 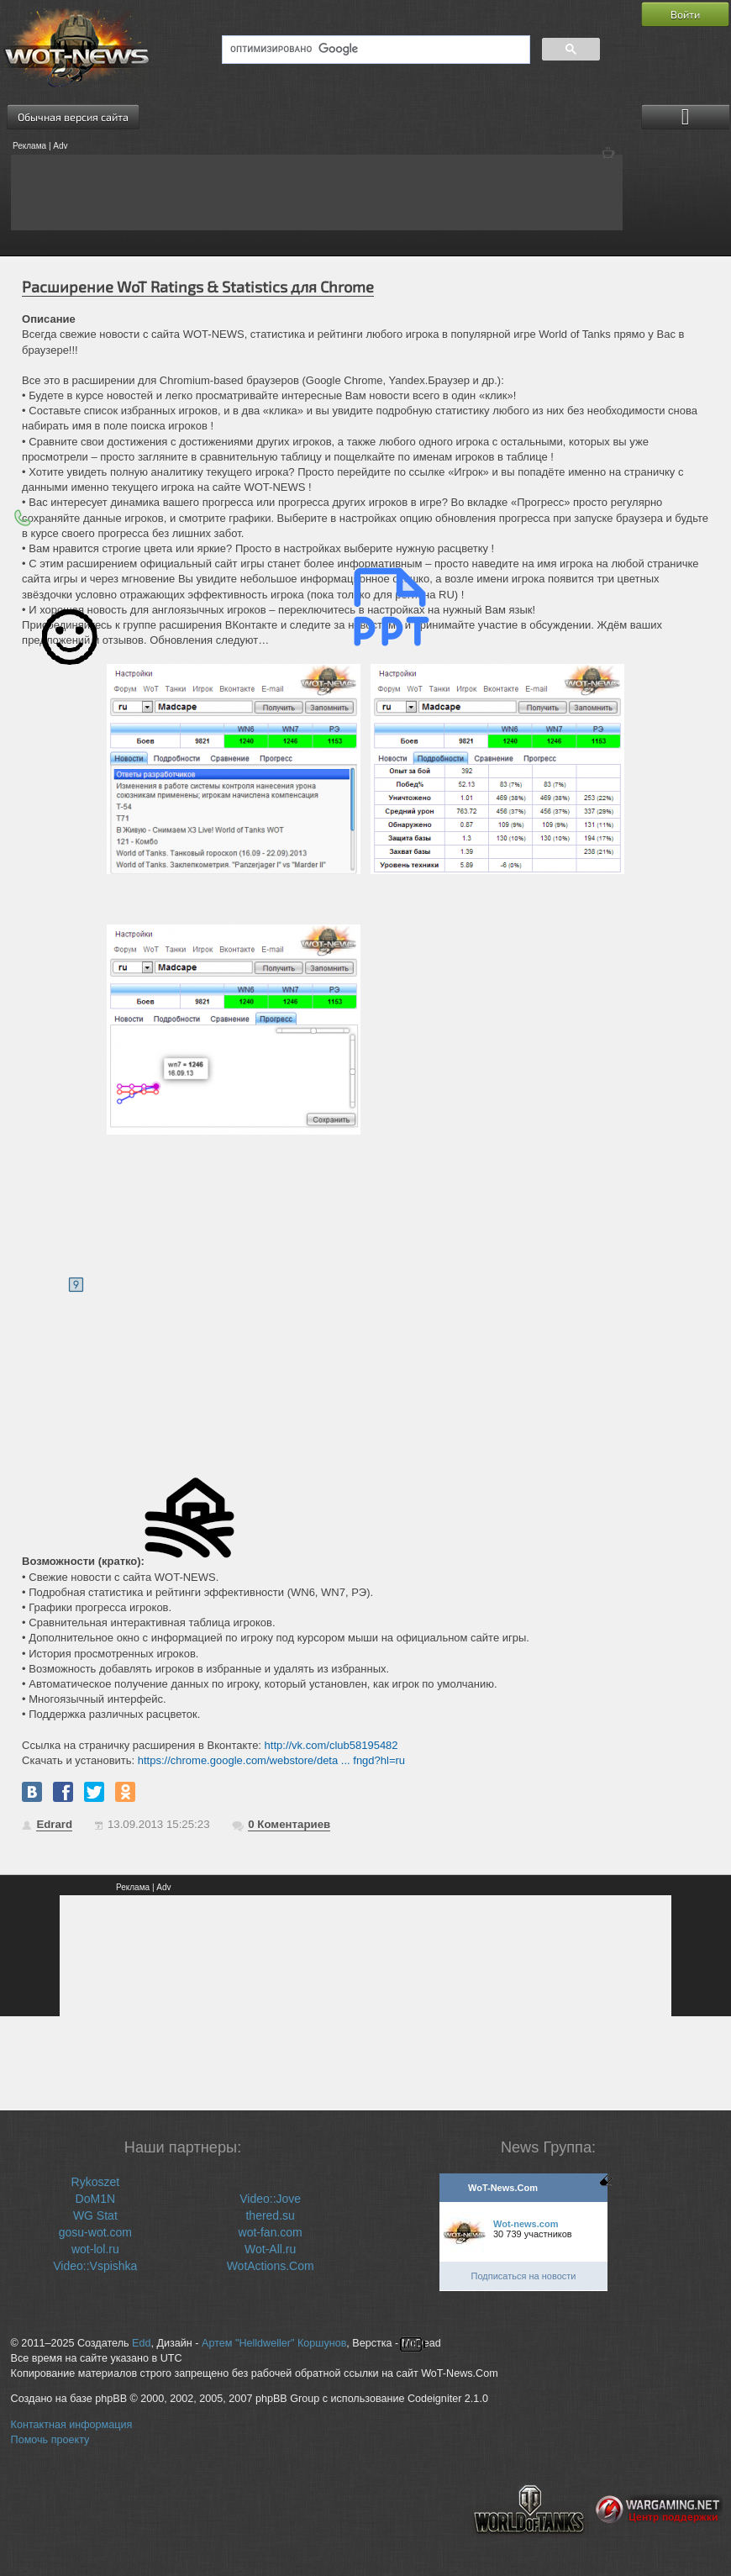 What do you see at coordinates (606, 2180) in the screenshot?
I see `erase or clear content` at bounding box center [606, 2180].